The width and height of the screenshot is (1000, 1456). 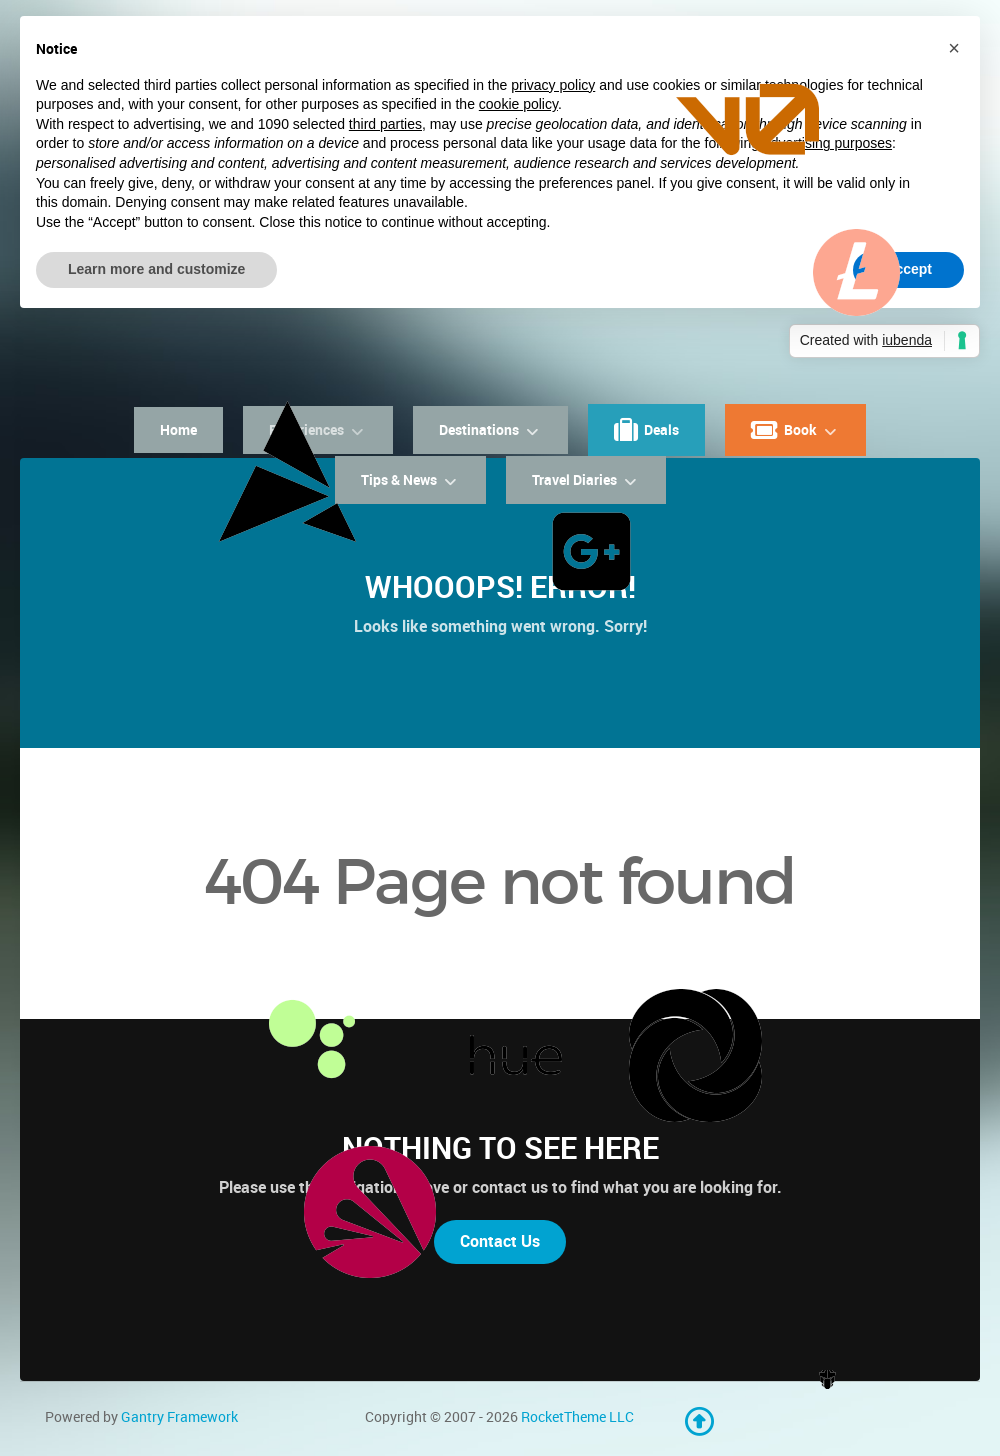 What do you see at coordinates (695, 1055) in the screenshot?
I see `open ShareX screen capture application` at bounding box center [695, 1055].